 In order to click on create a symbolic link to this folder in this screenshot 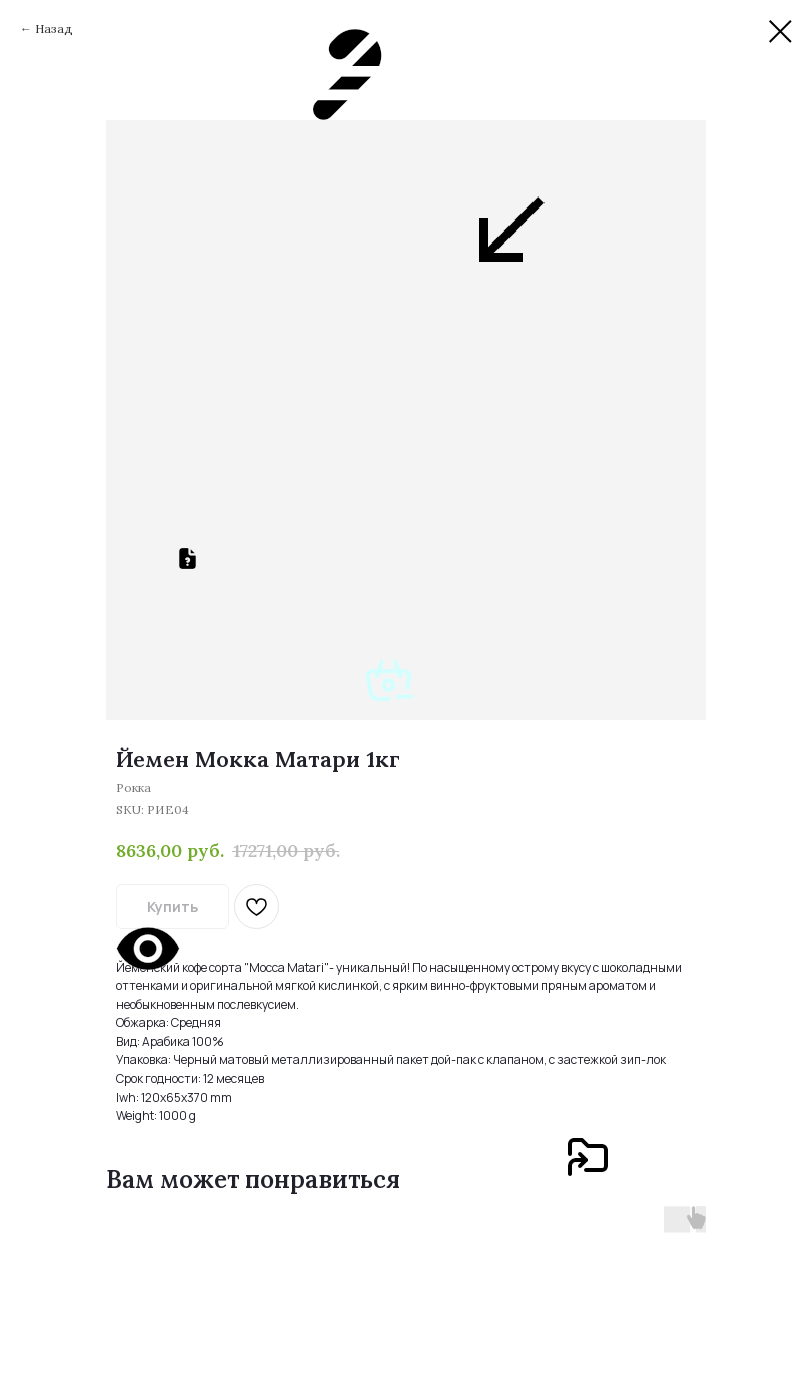, I will do `click(588, 1156)`.